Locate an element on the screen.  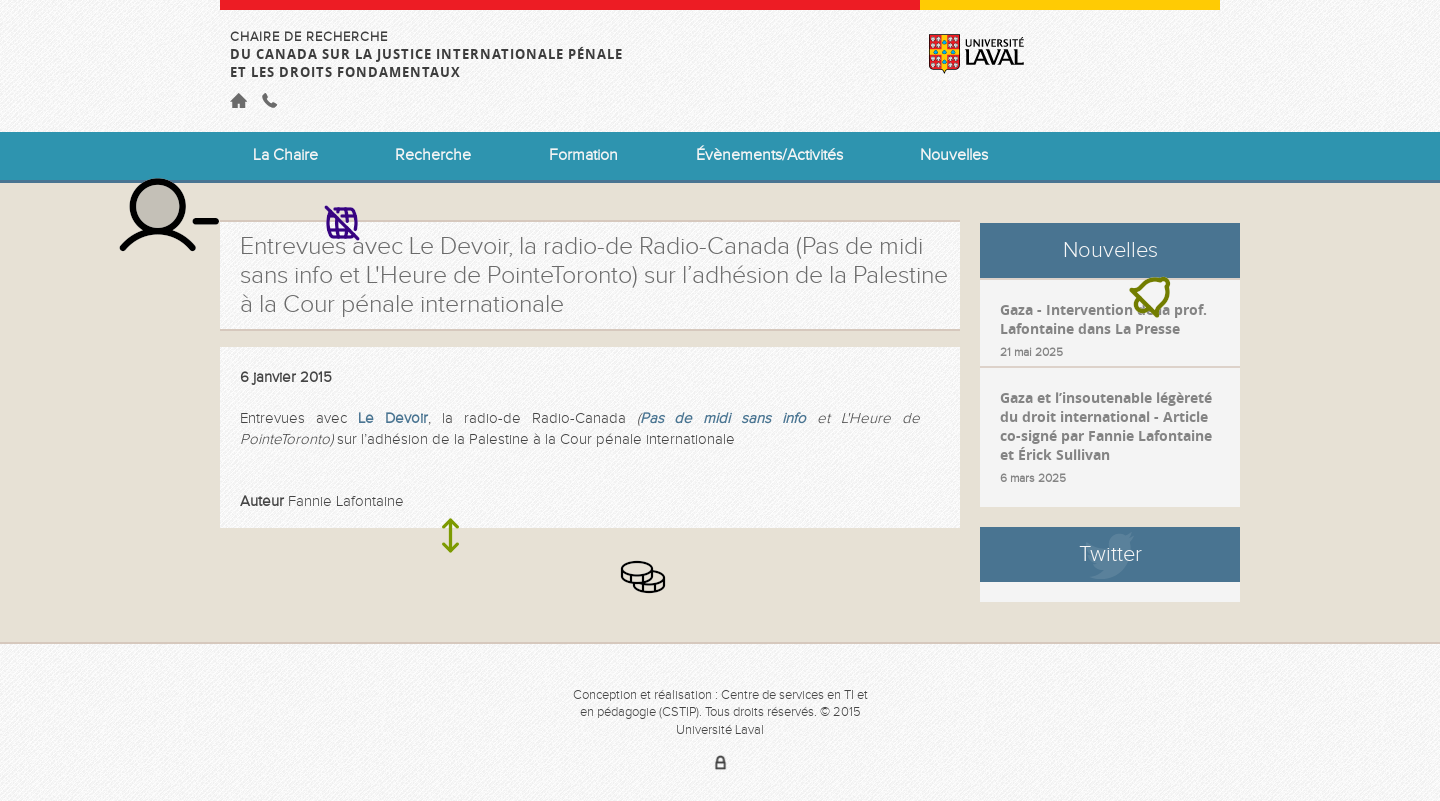
indicates barrel or container is unavailable is located at coordinates (342, 223).